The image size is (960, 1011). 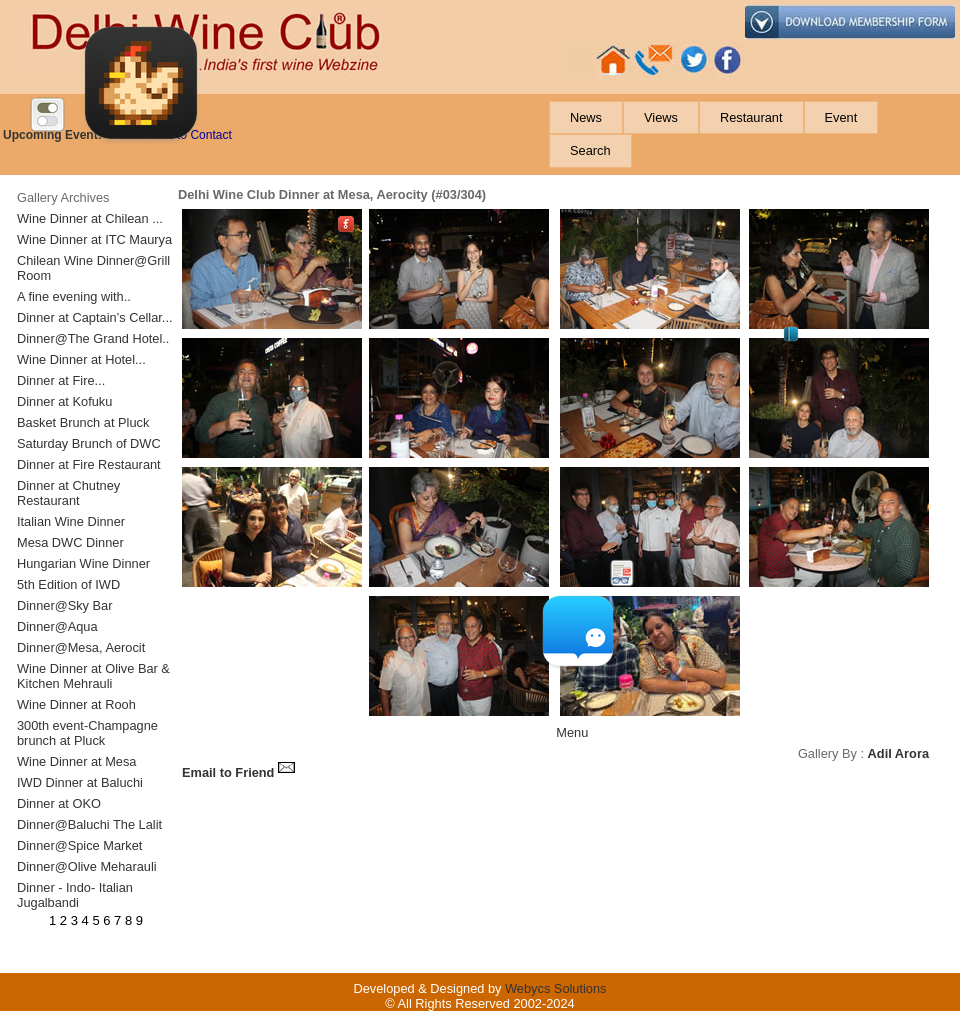 I want to click on open the weread app, so click(x=578, y=631).